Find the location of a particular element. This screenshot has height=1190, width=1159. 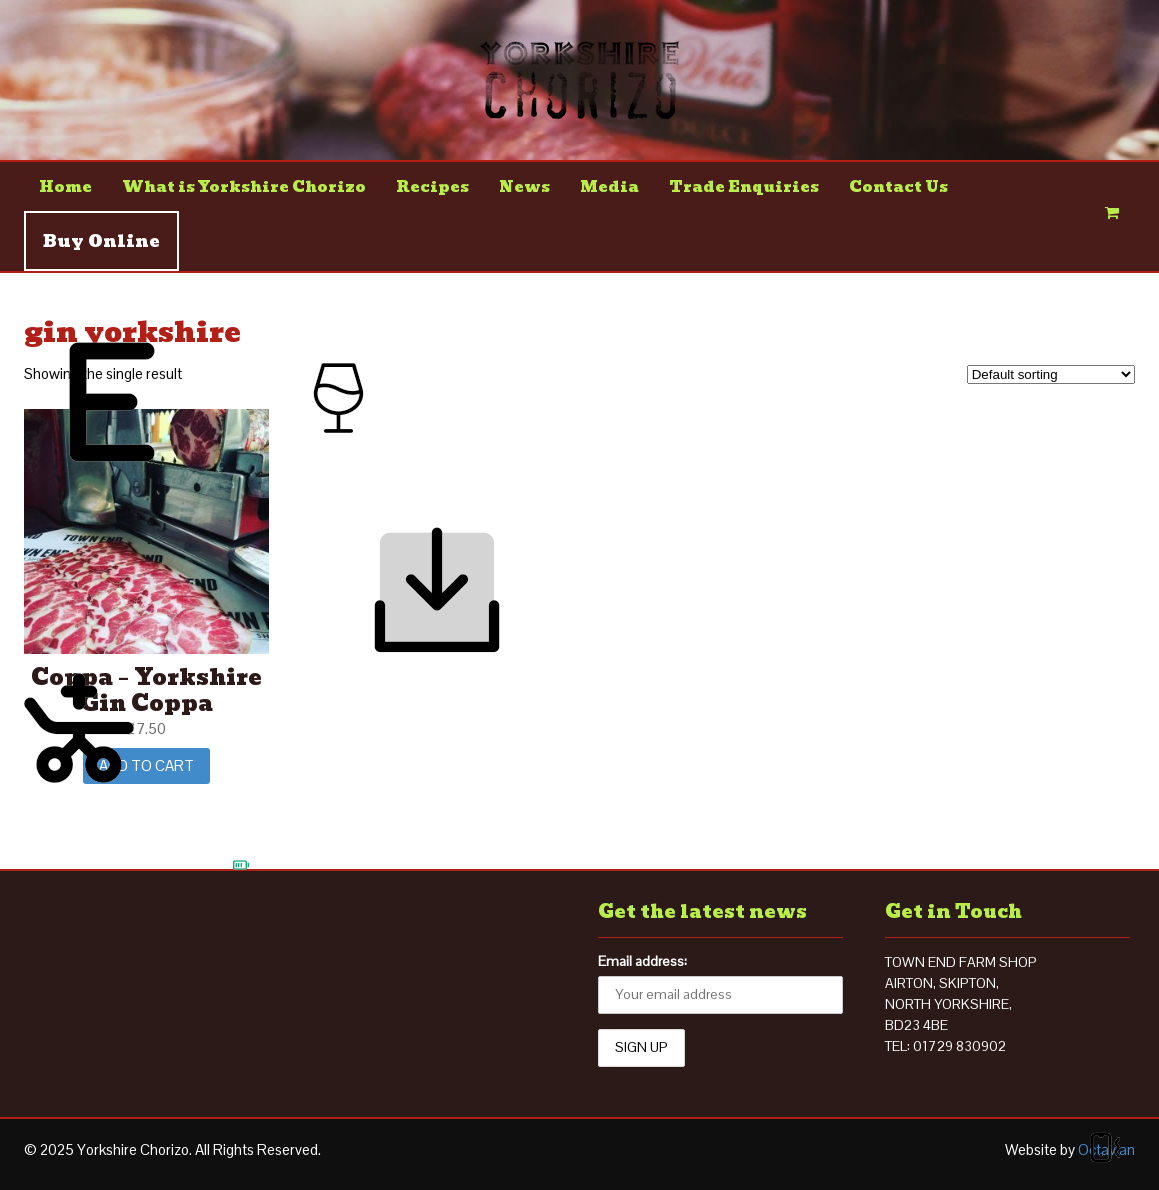

indicates high battery level is located at coordinates (241, 865).